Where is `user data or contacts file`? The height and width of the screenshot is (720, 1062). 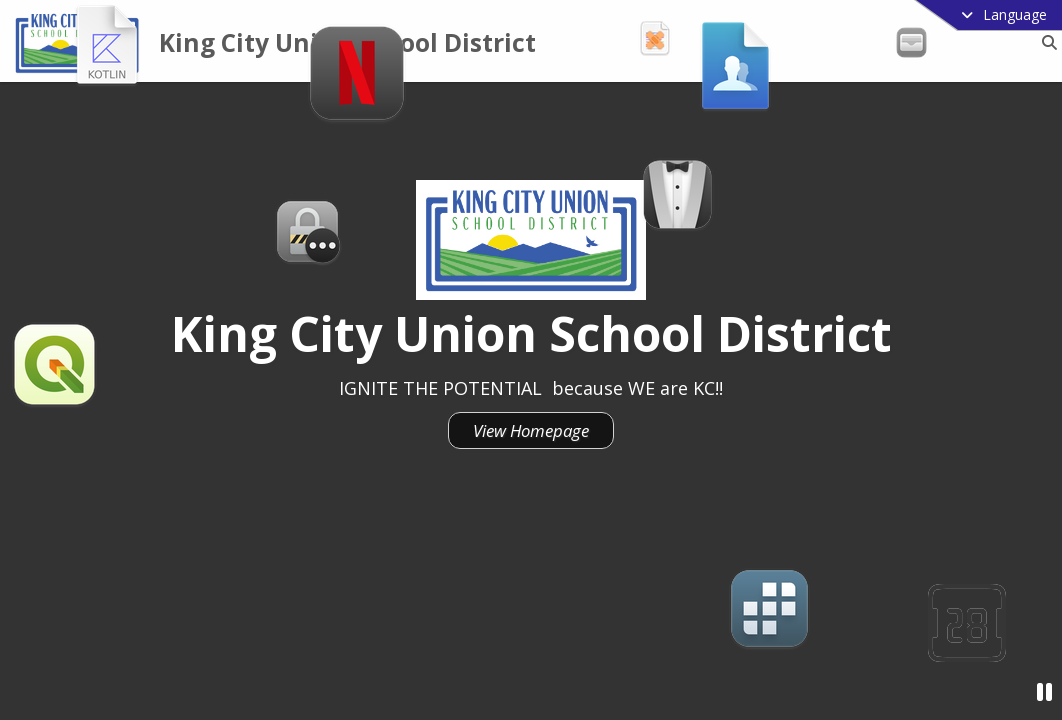 user data or contacts file is located at coordinates (735, 65).